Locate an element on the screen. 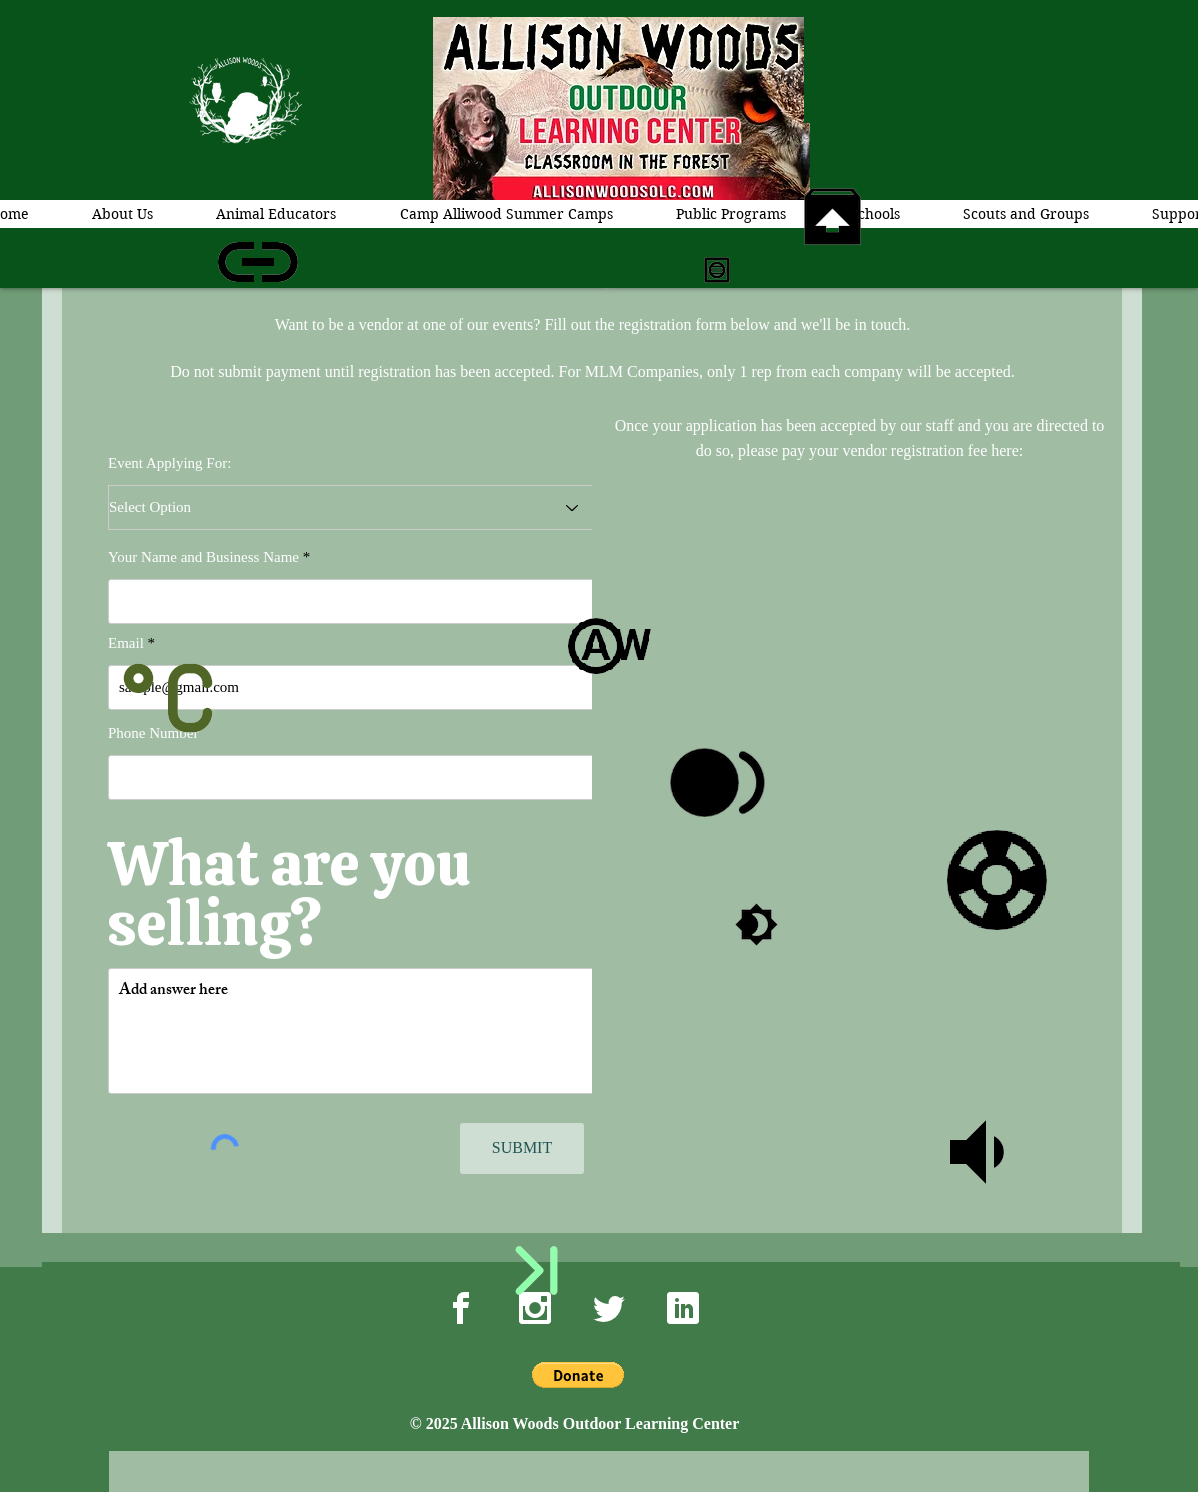  enable automatic white balance is located at coordinates (610, 646).